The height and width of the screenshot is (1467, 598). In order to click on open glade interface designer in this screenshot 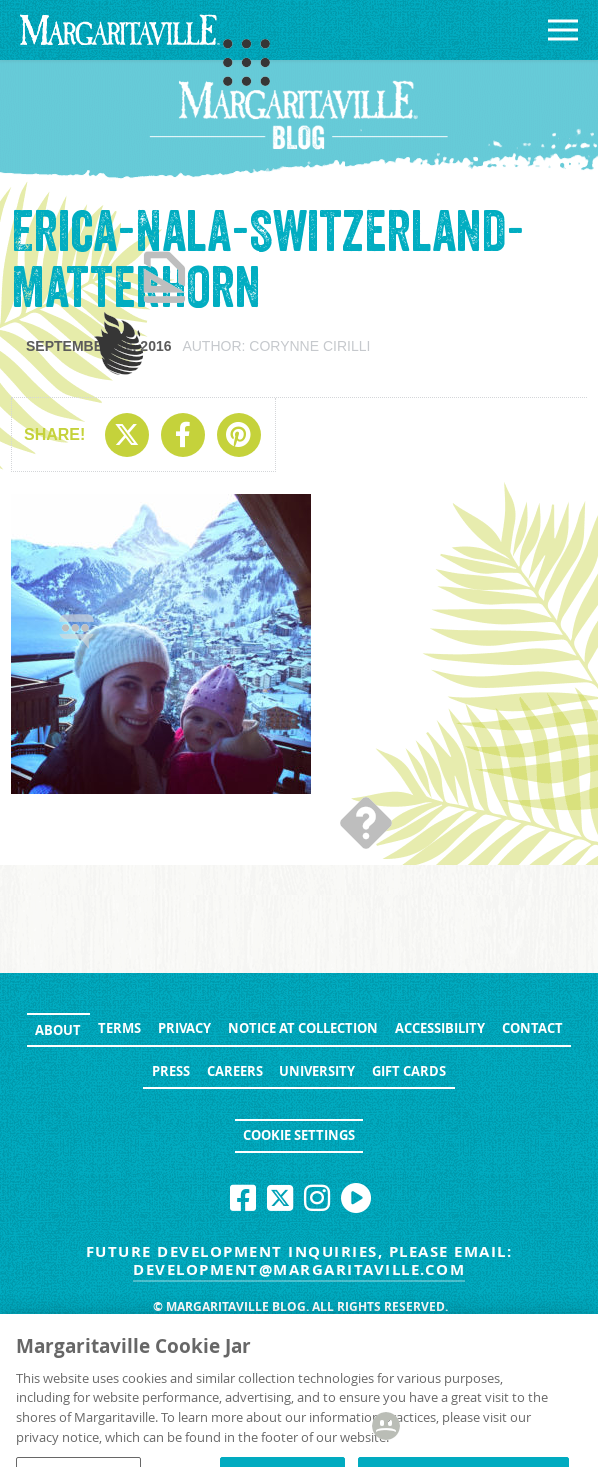, I will do `click(118, 343)`.